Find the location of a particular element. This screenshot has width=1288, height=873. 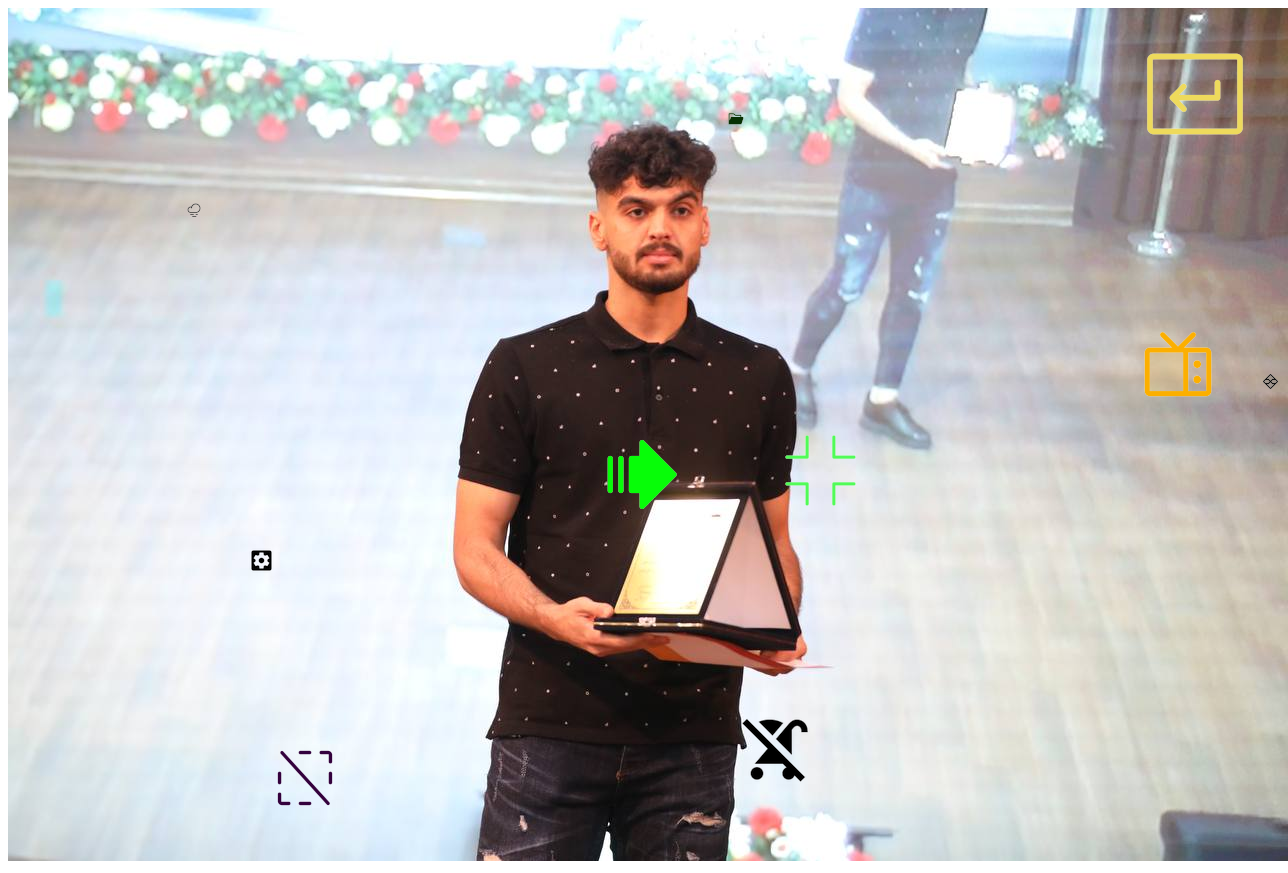

press enter or return key is located at coordinates (1195, 94).